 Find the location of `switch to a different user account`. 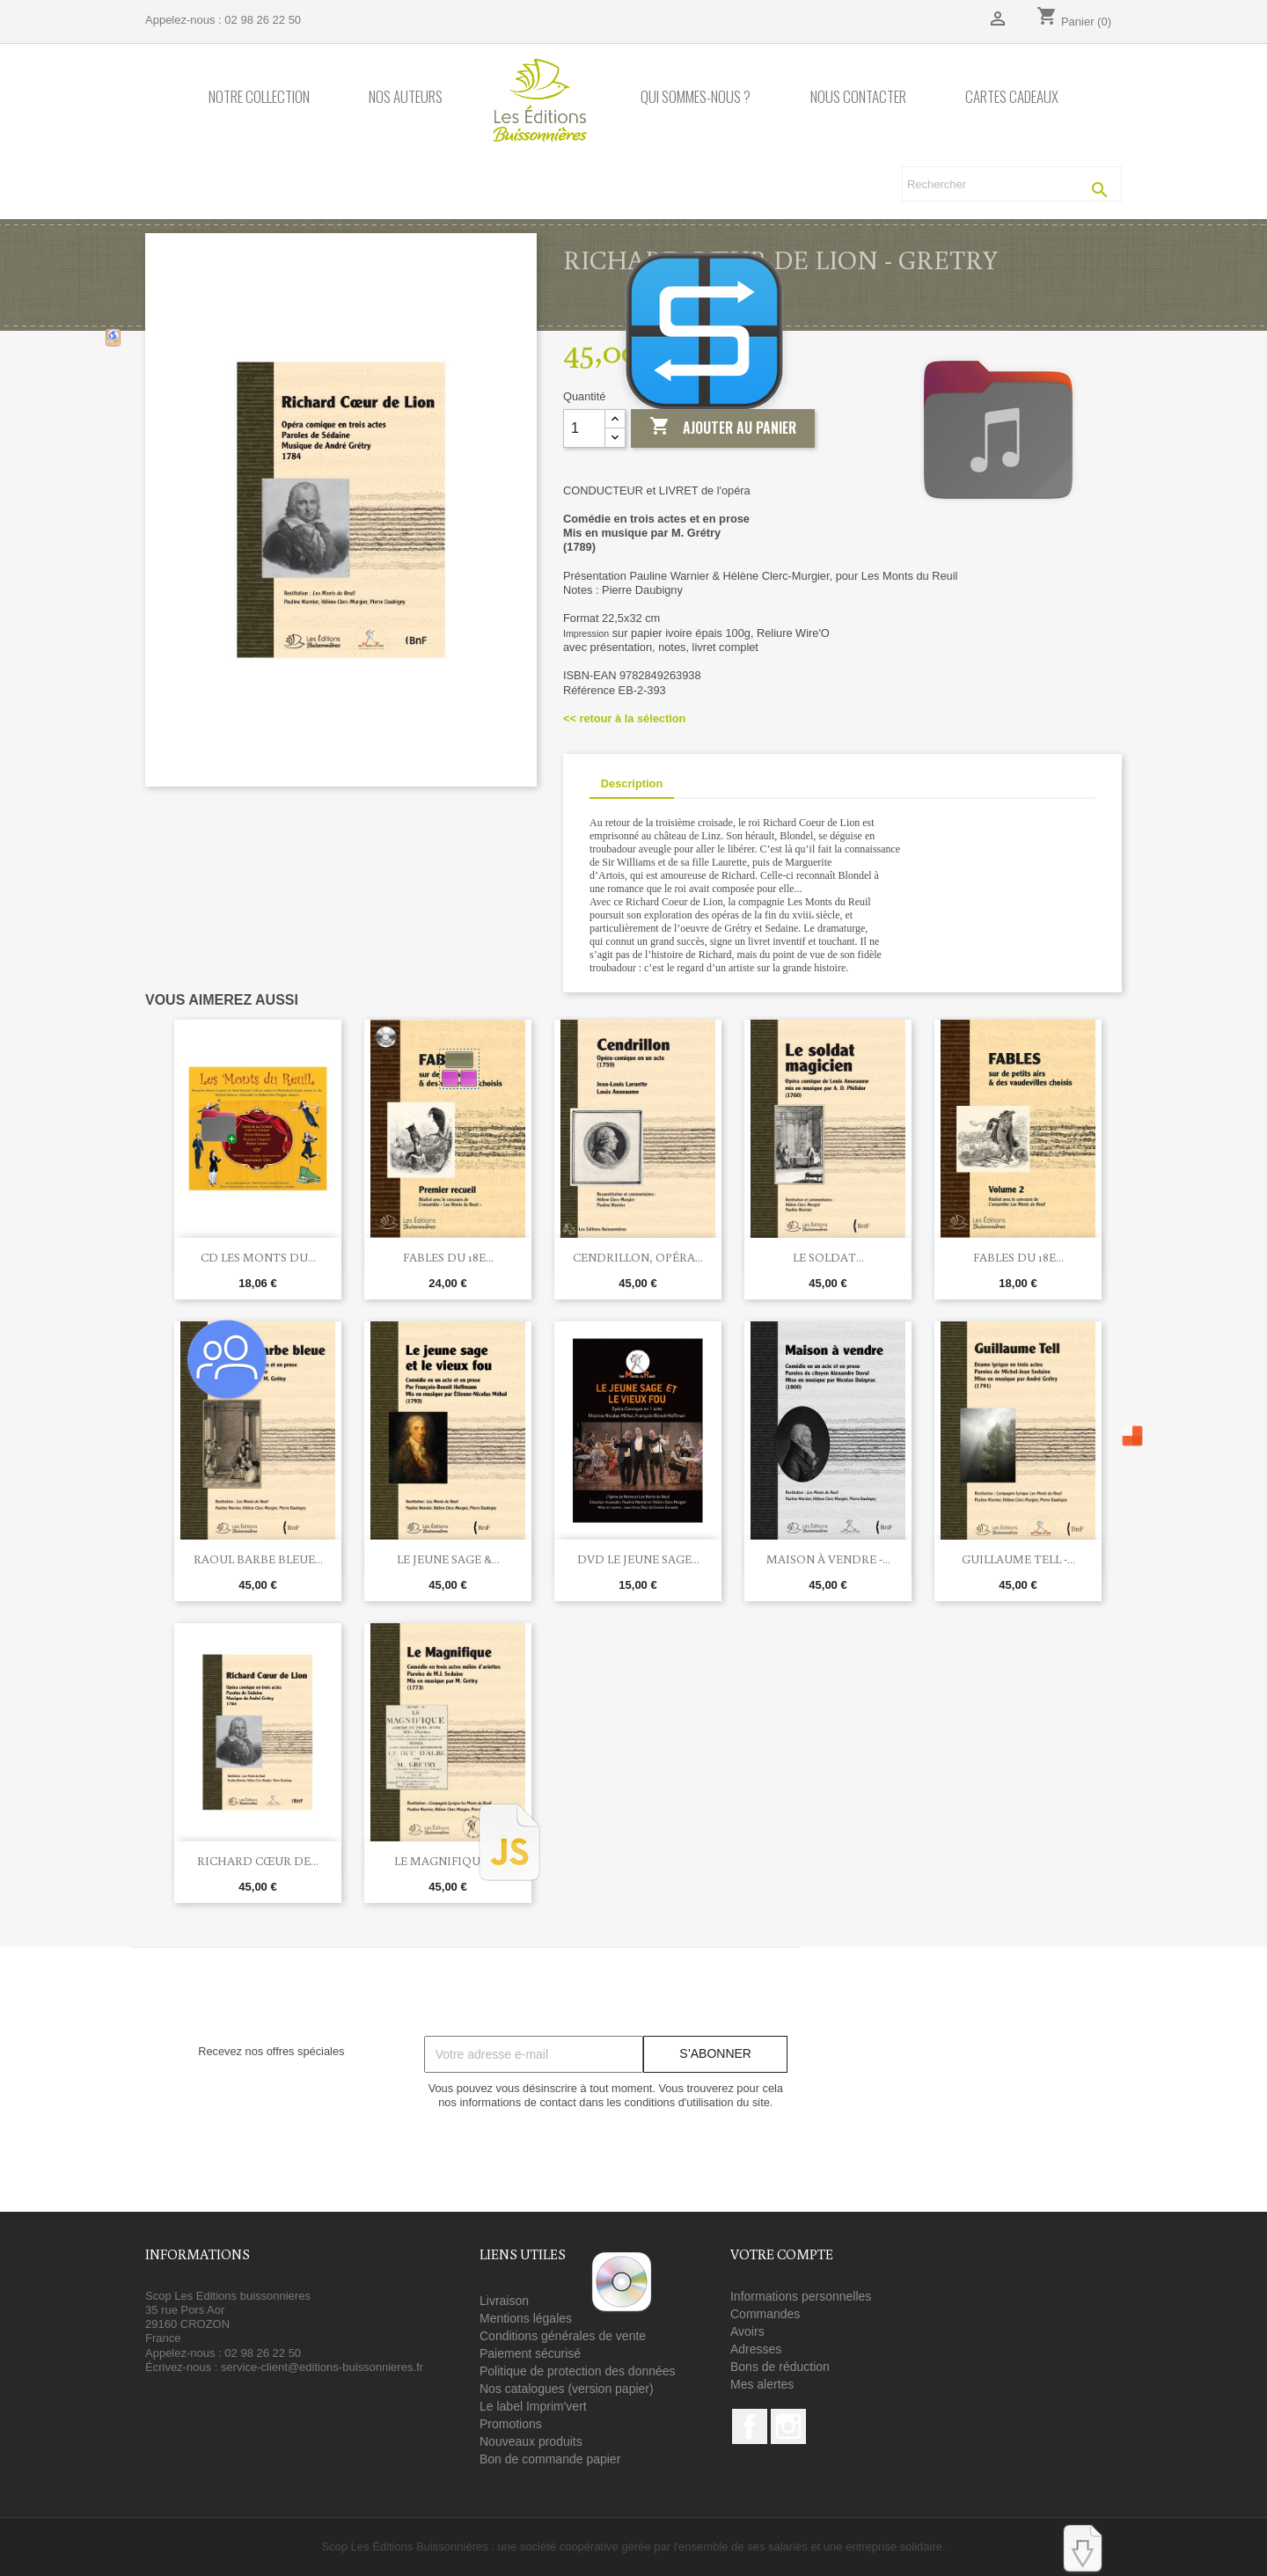

switch to a different user account is located at coordinates (227, 1359).